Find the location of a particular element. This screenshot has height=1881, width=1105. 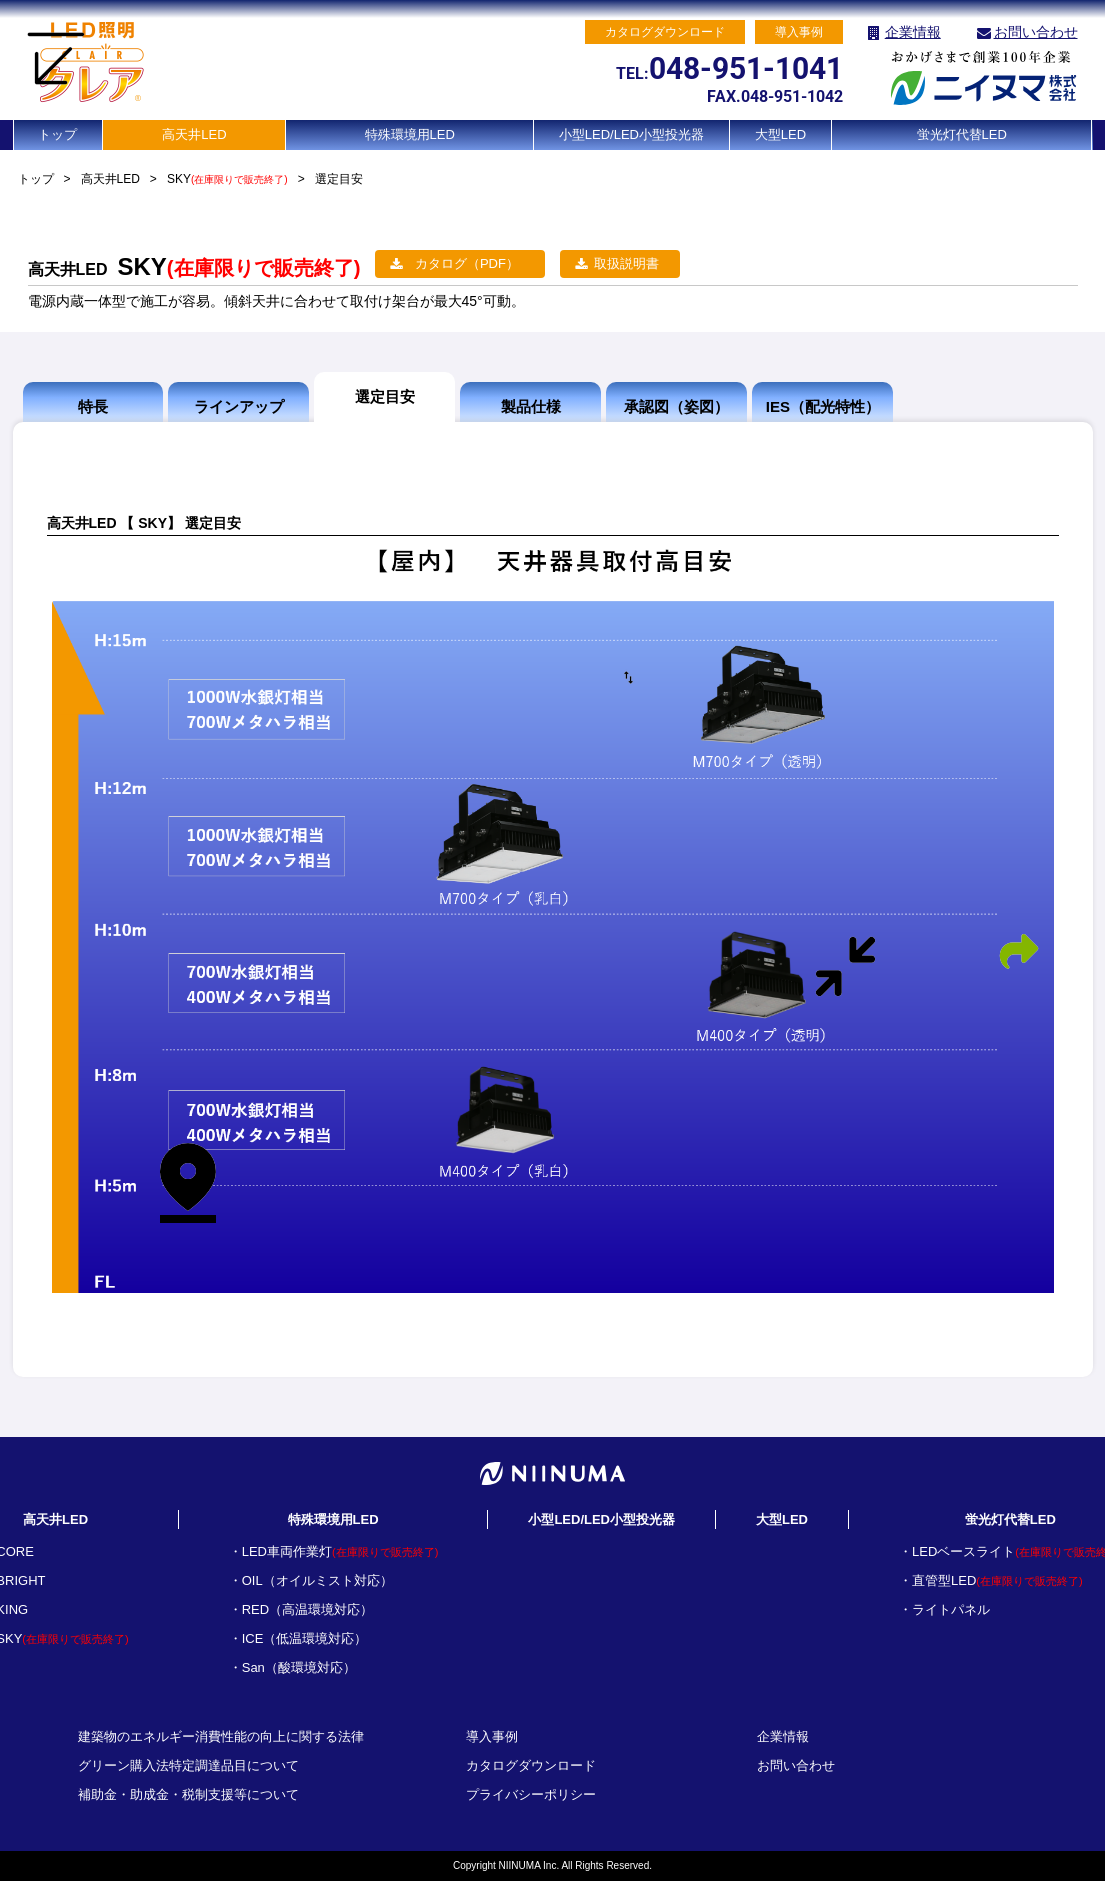

move item to bottom-left corner is located at coordinates (53, 58).